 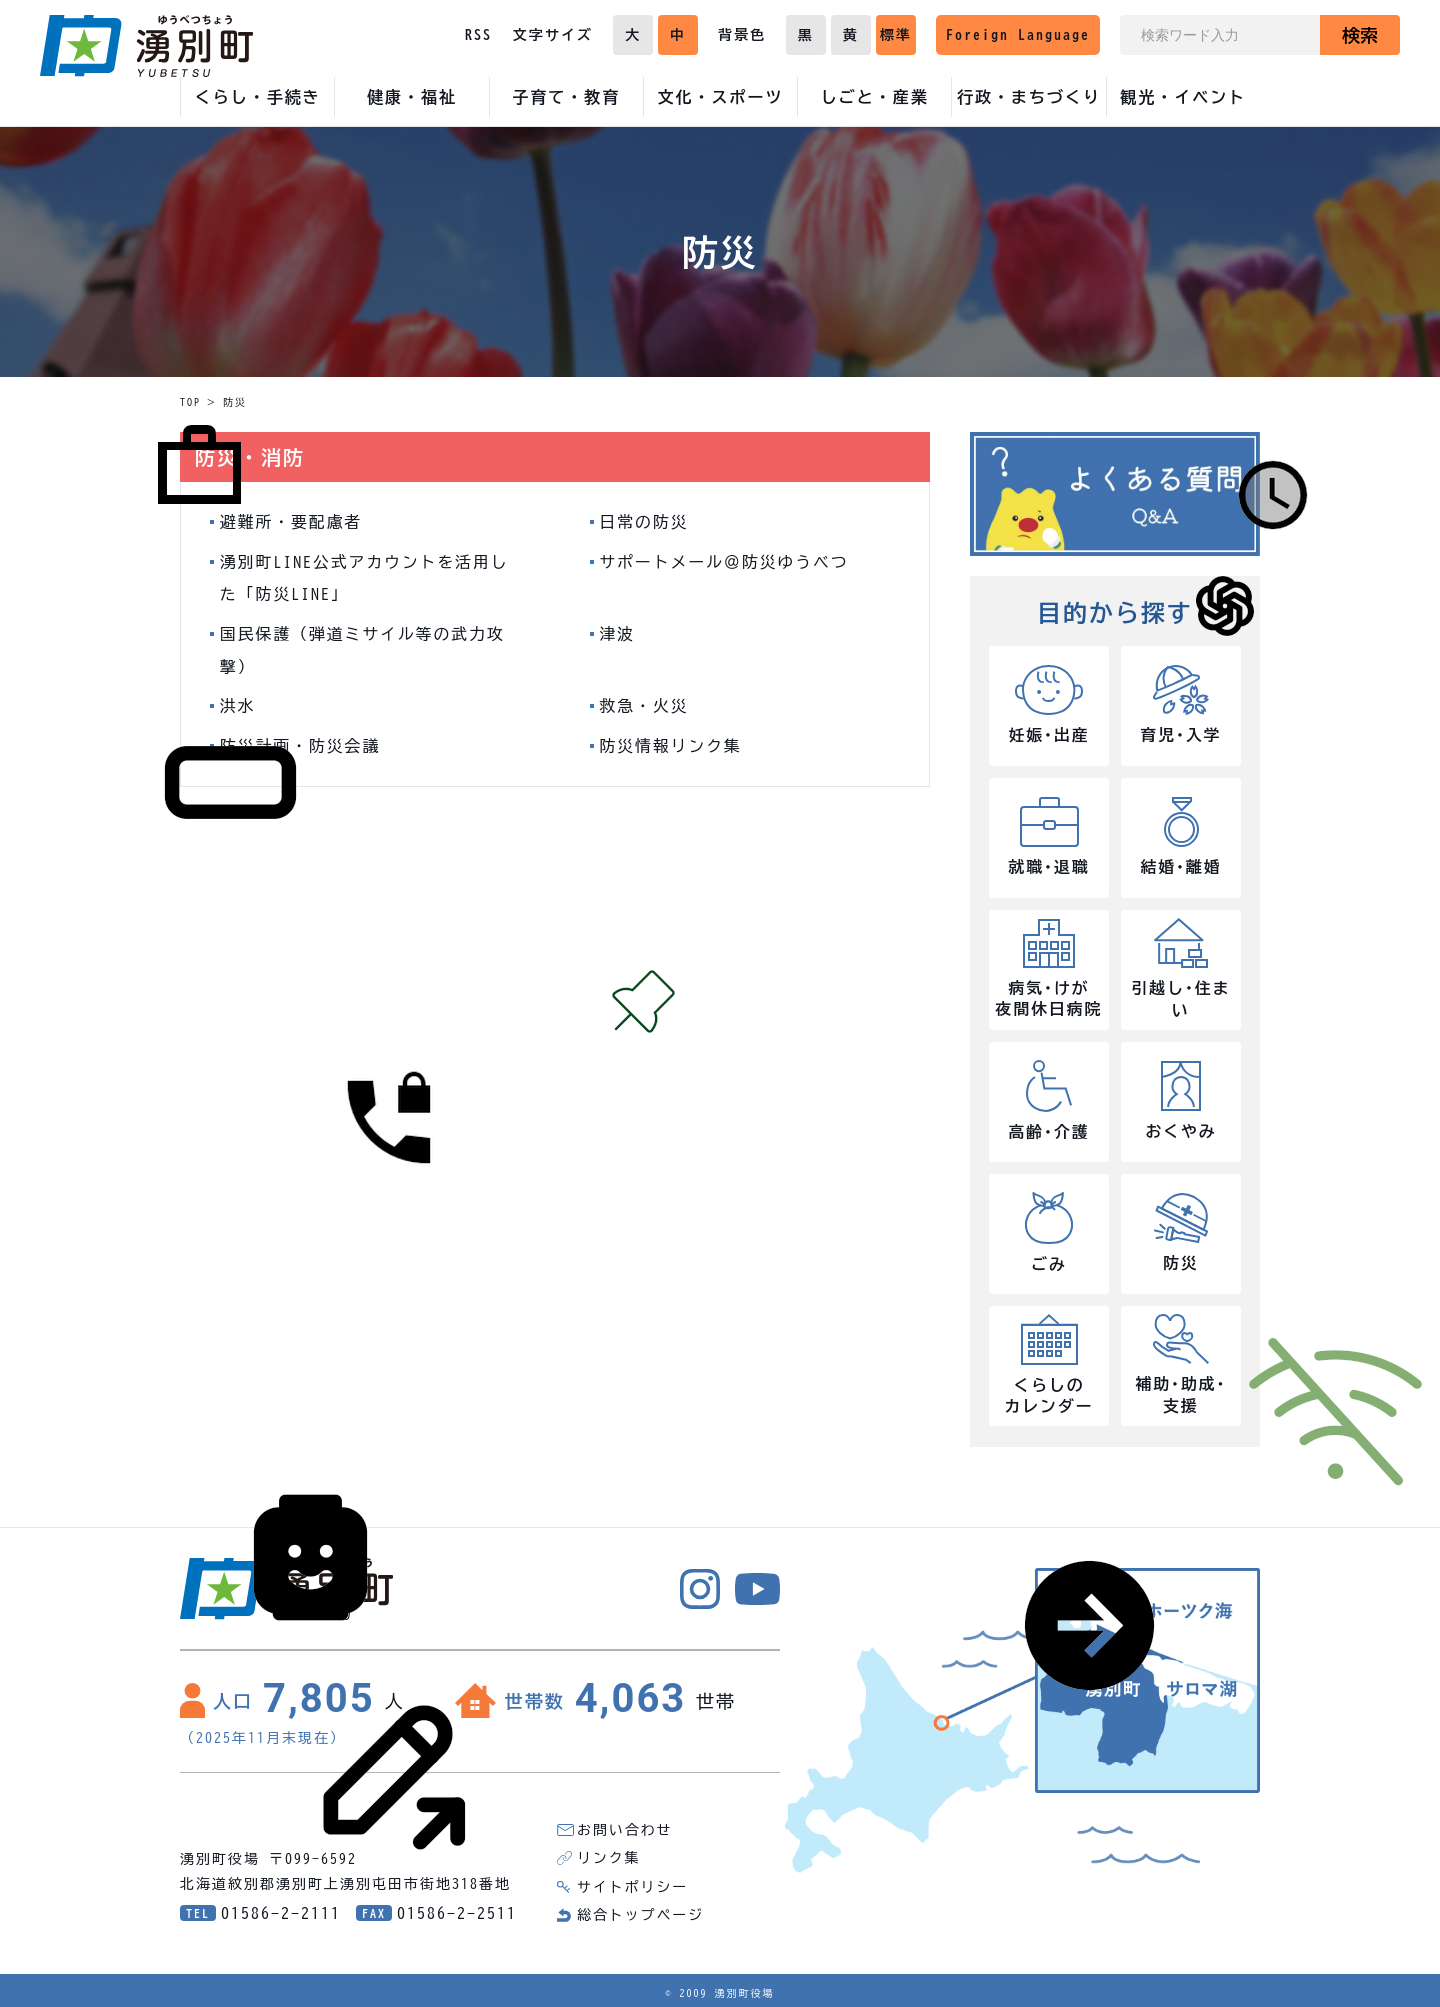 I want to click on view time or clock settings, so click(x=1273, y=495).